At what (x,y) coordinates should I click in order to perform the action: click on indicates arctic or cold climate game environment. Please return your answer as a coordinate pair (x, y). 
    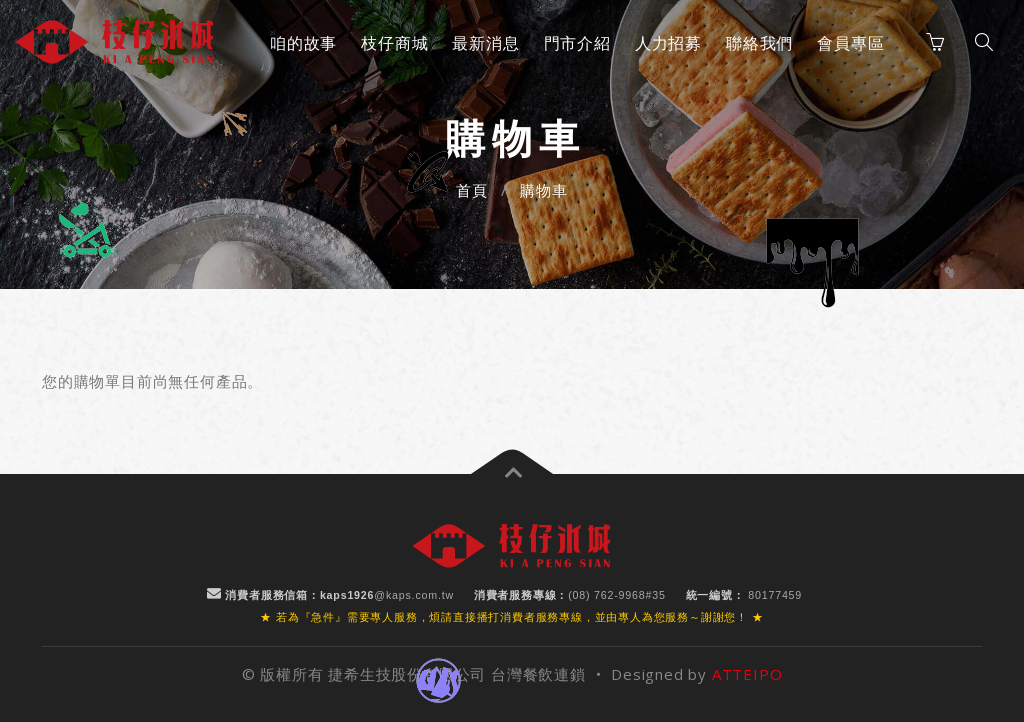
    Looking at the image, I should click on (438, 680).